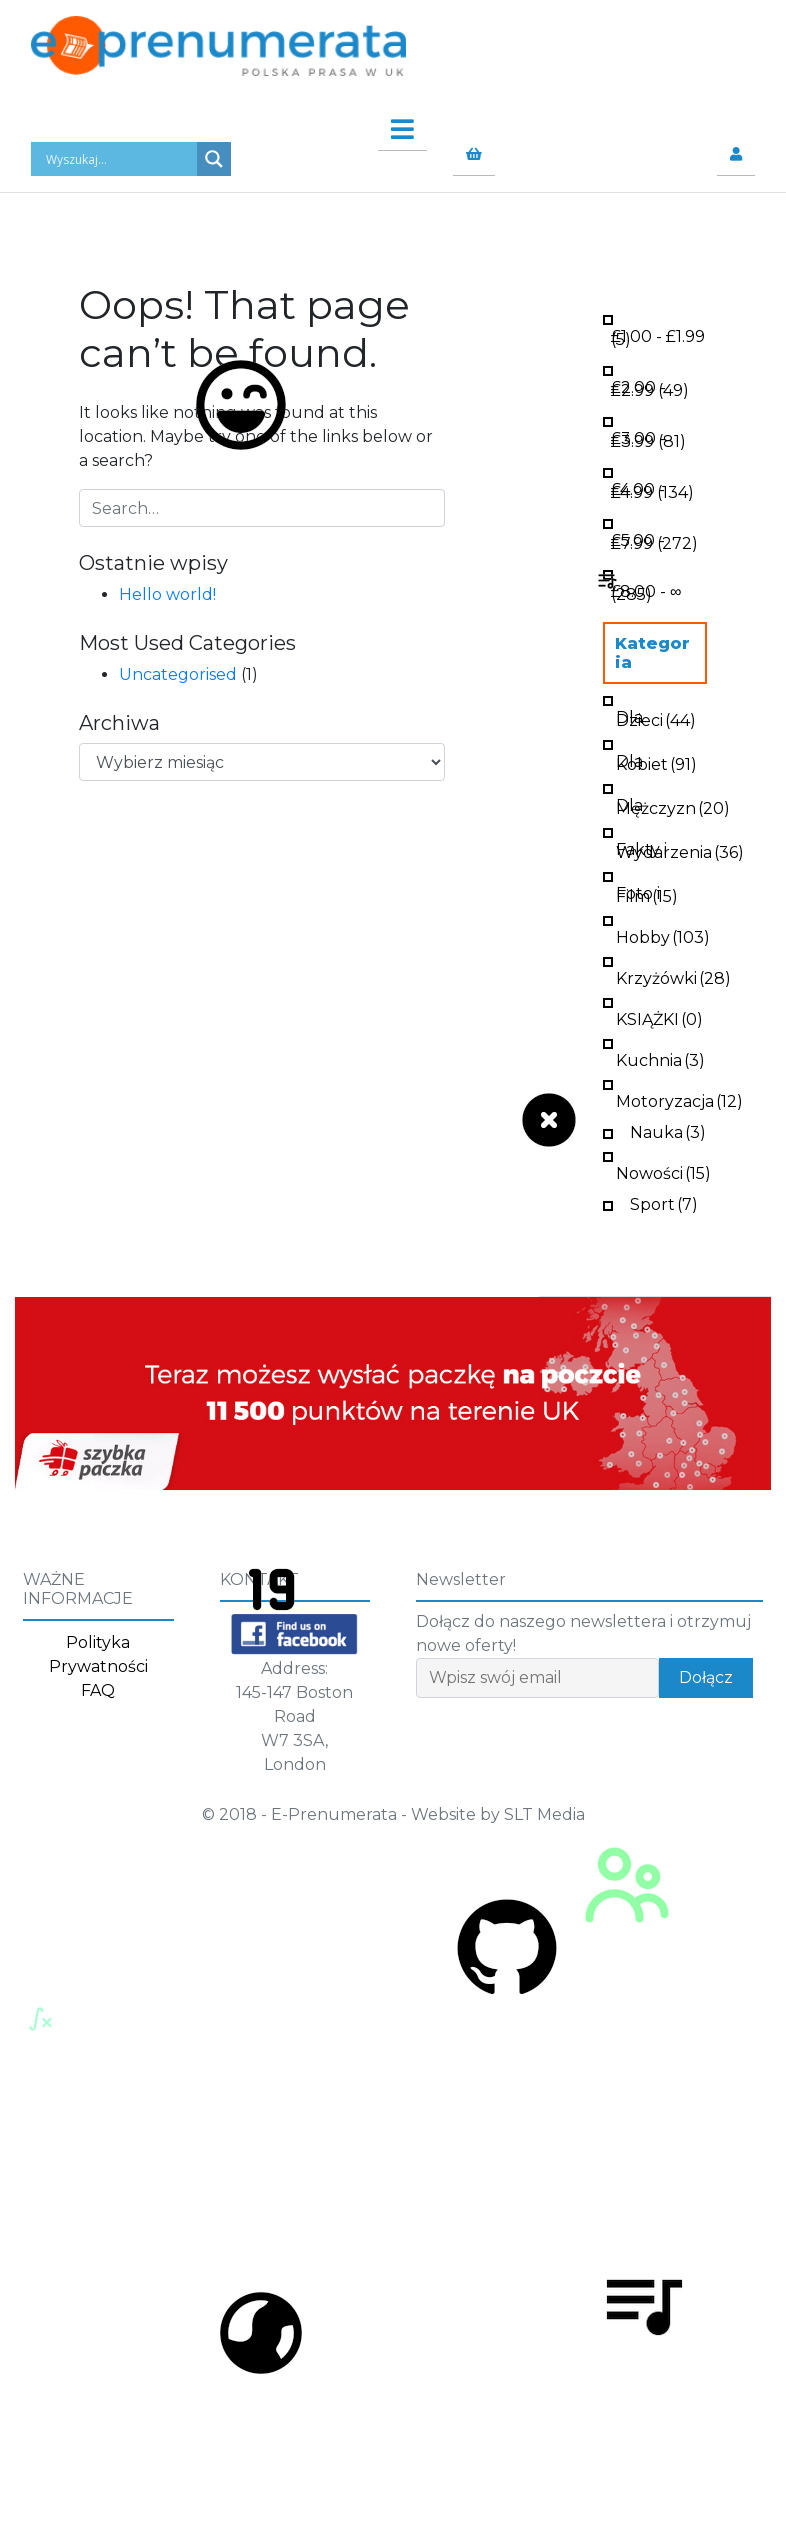 The height and width of the screenshot is (2533, 786). I want to click on remove or clear an integral calculation, so click(41, 2019).